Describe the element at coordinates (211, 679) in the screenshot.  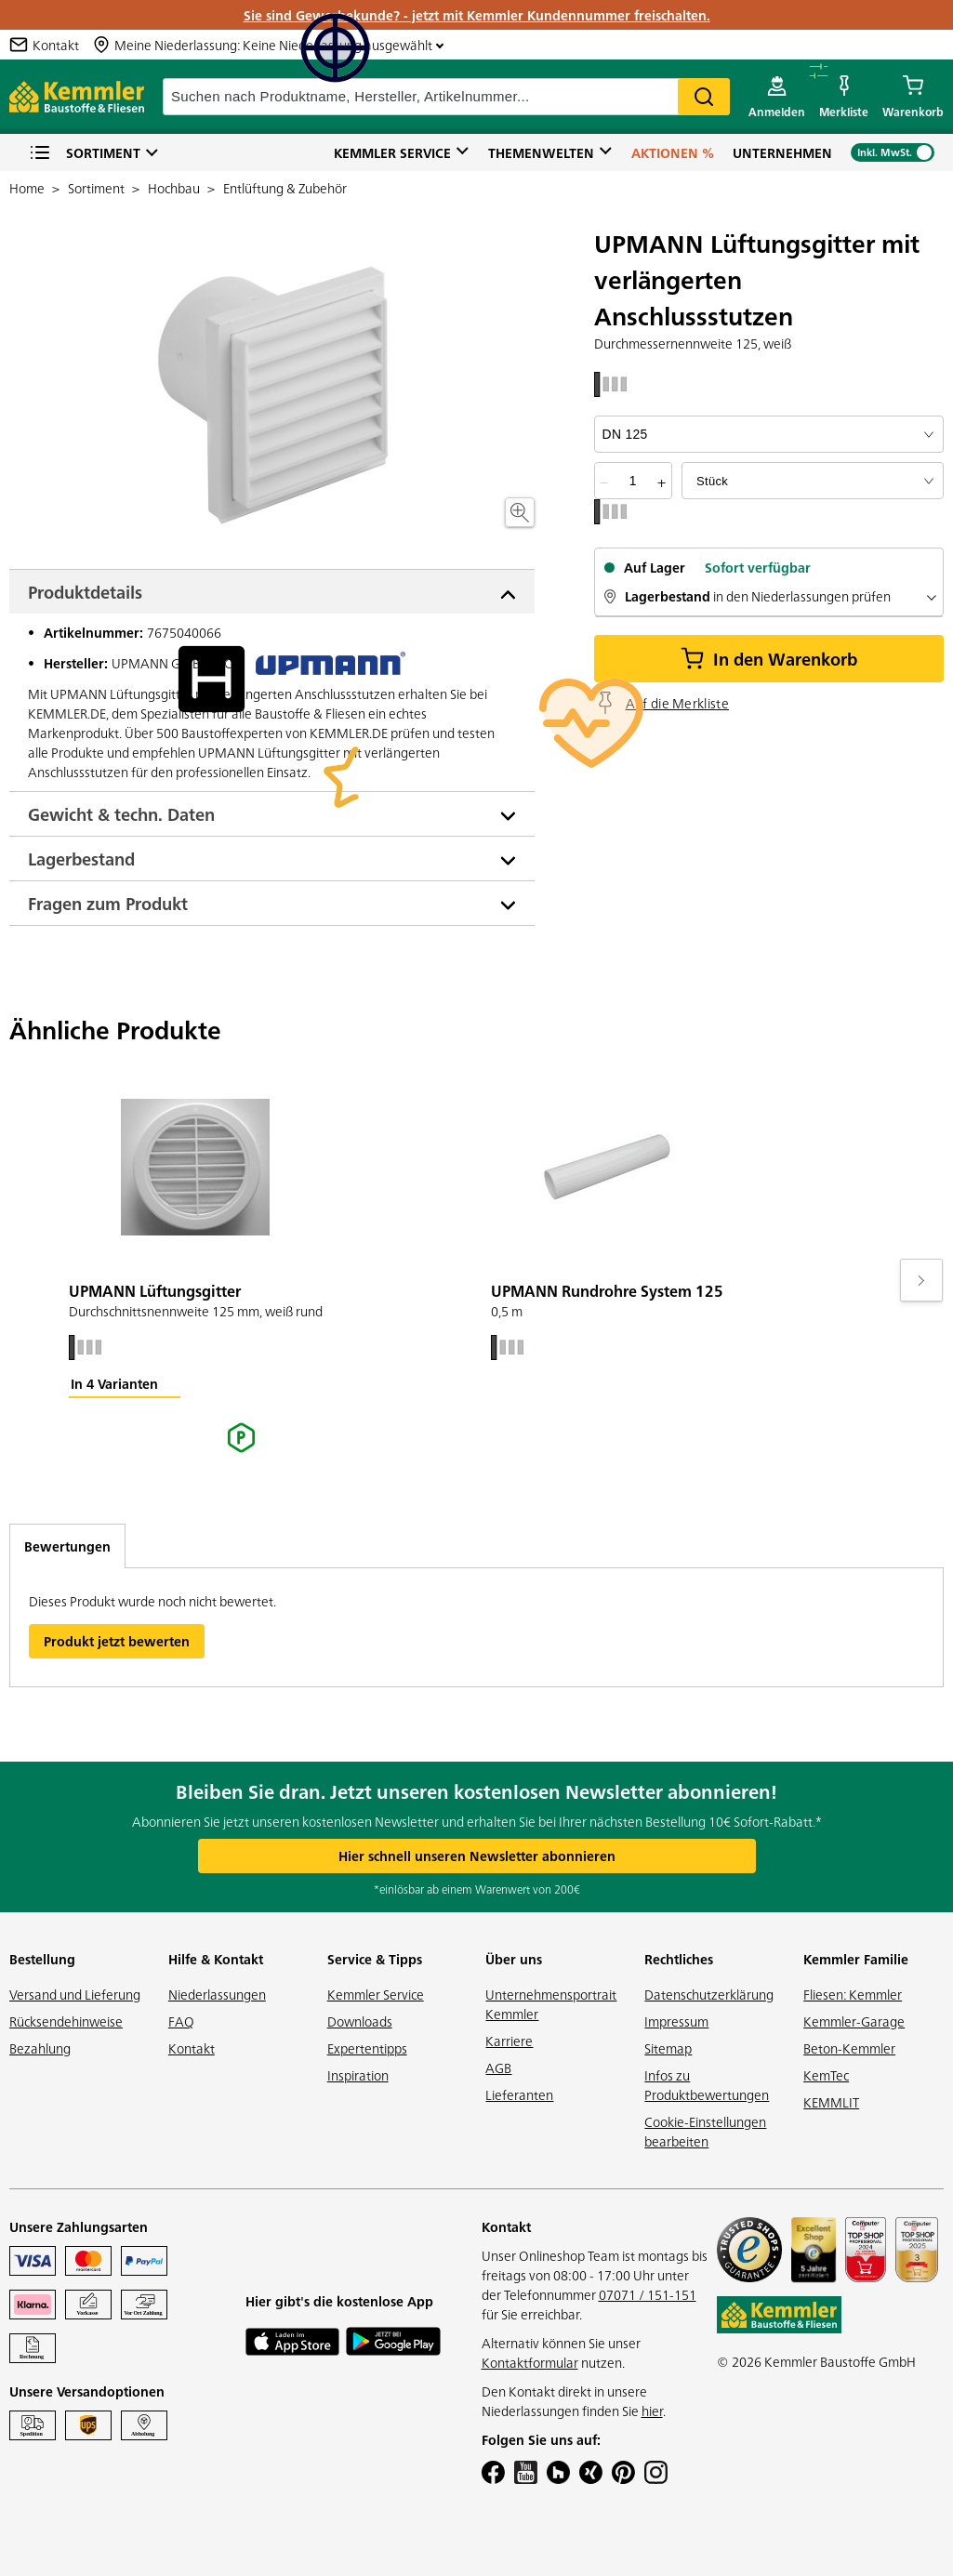
I see `format text as a heading` at that location.